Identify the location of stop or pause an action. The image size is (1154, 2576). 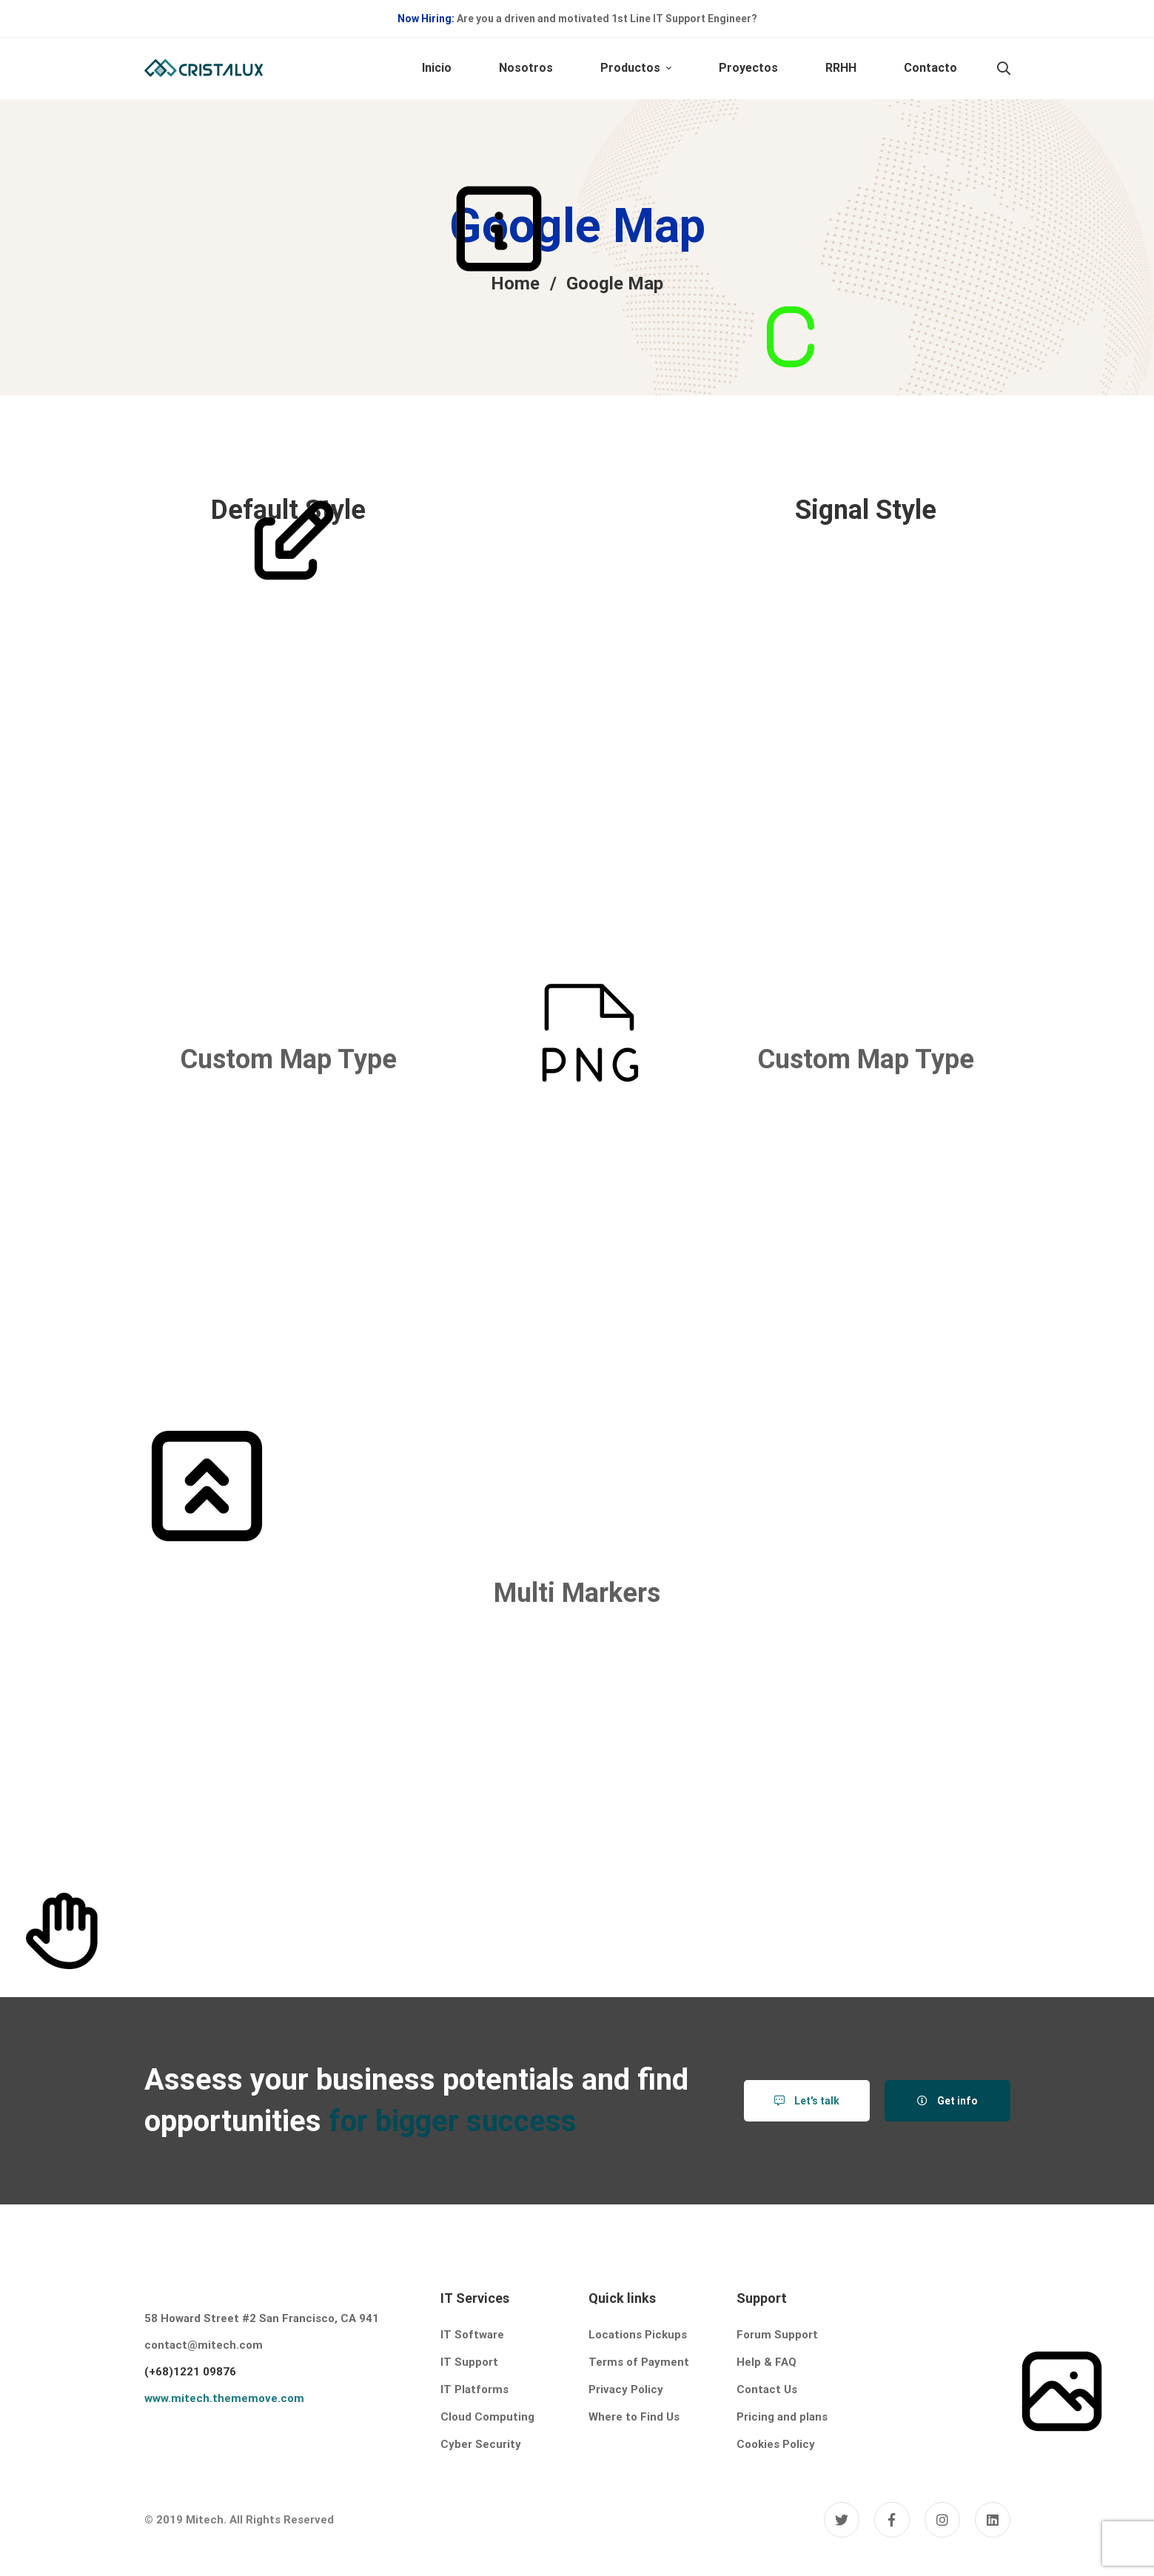
(64, 1931).